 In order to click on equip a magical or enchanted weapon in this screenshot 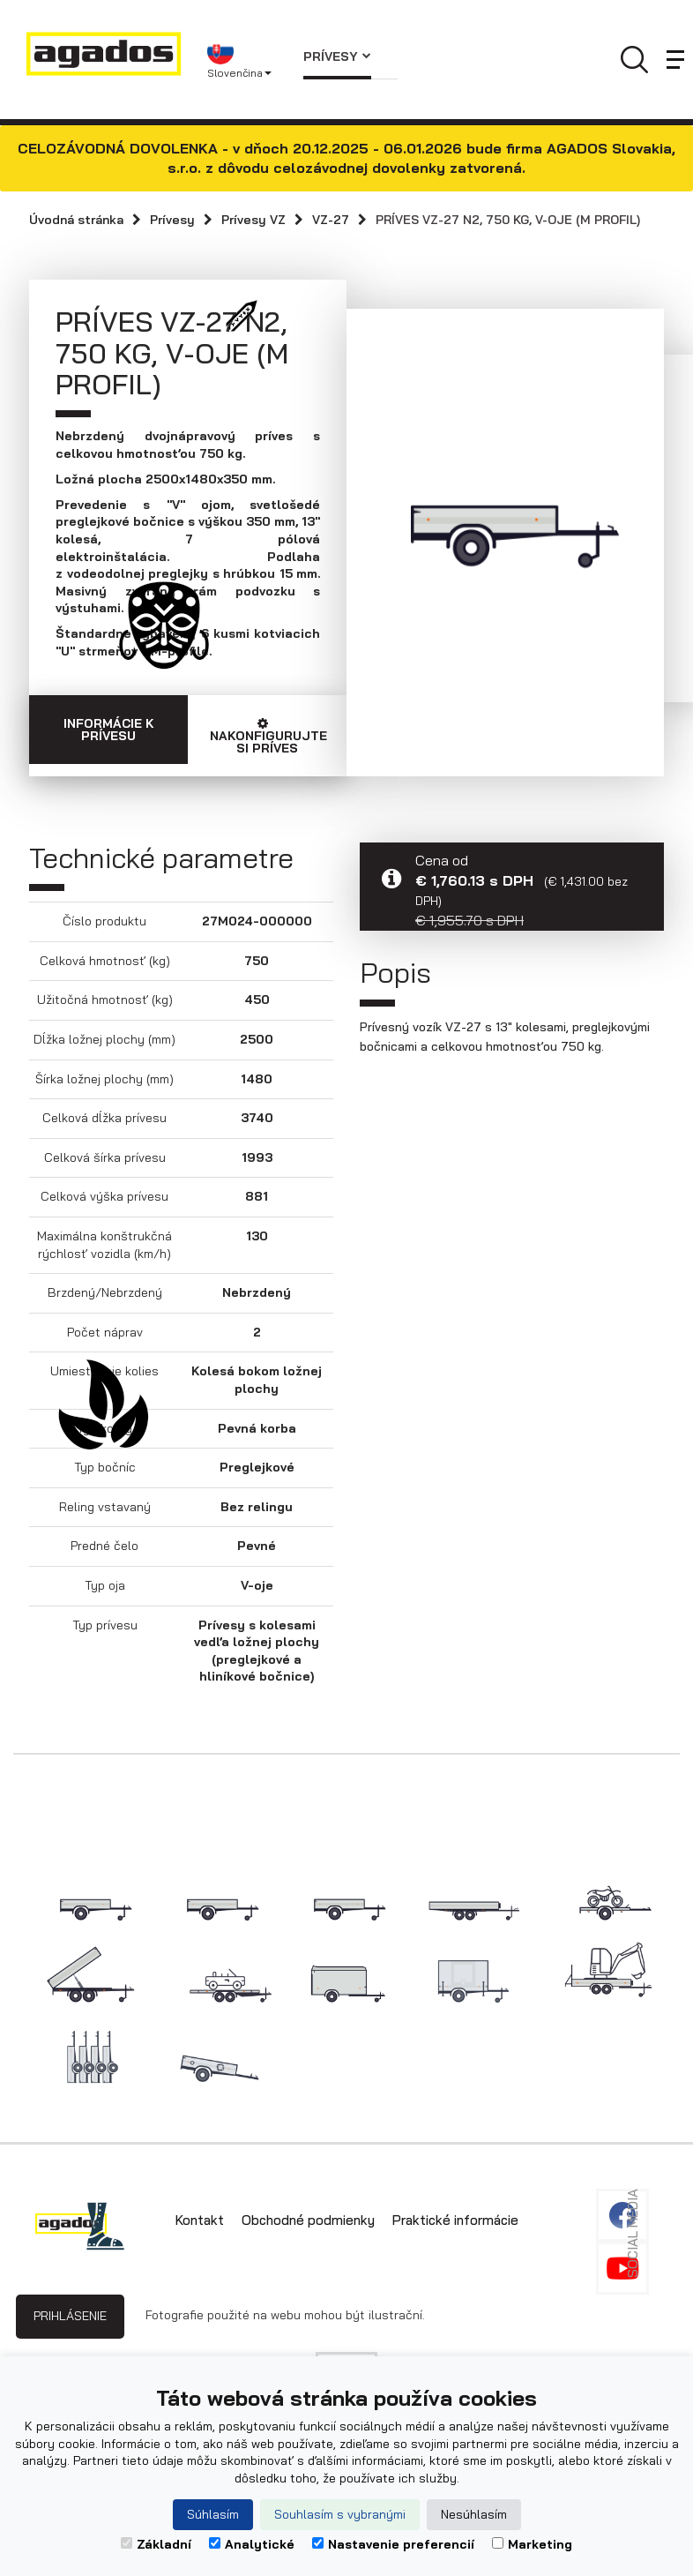, I will do `click(242, 316)`.